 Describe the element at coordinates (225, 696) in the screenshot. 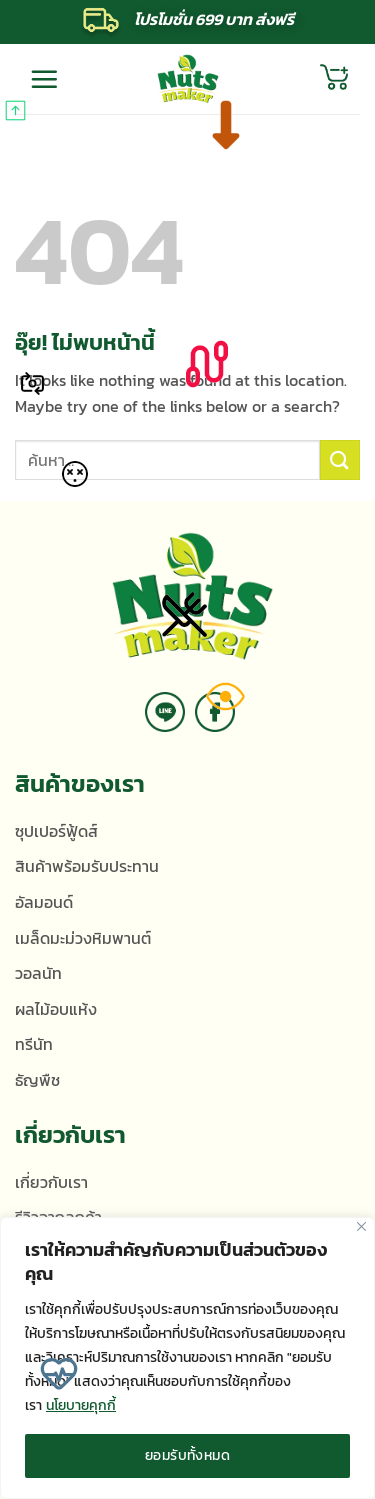

I see `view or preview content` at that location.